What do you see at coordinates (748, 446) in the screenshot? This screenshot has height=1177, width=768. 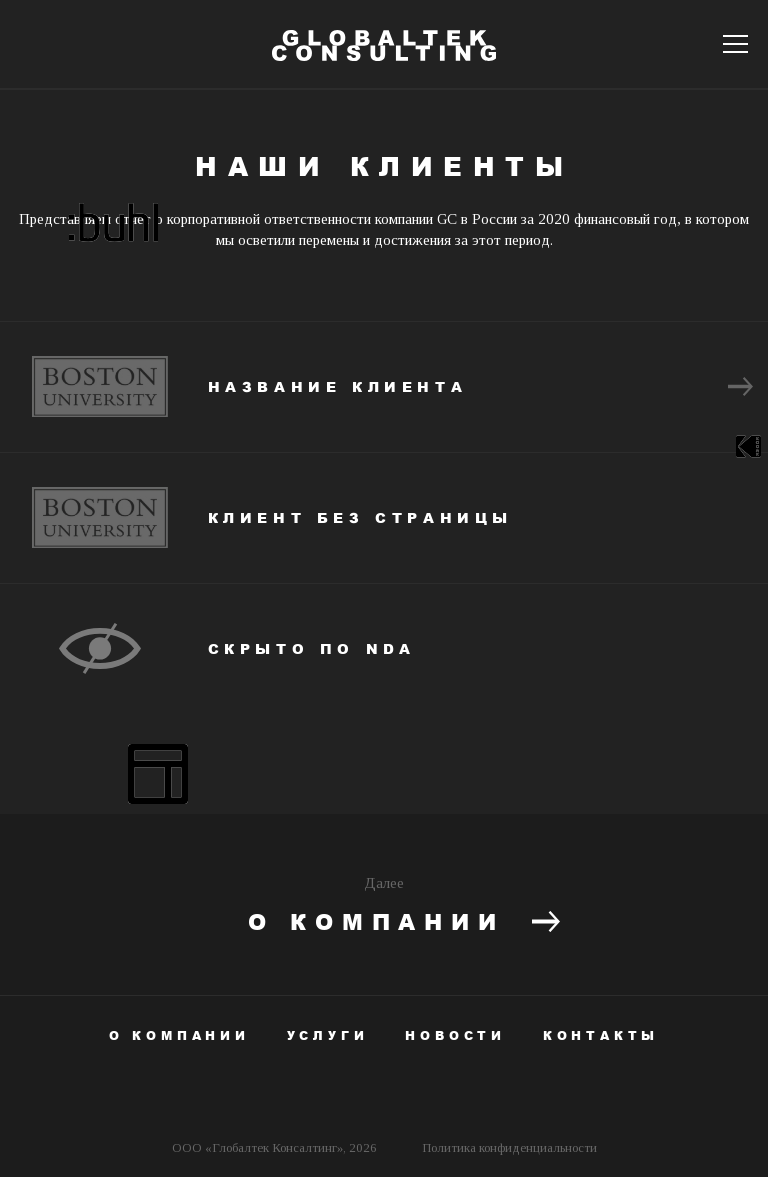 I see `Kodak brand logo` at bounding box center [748, 446].